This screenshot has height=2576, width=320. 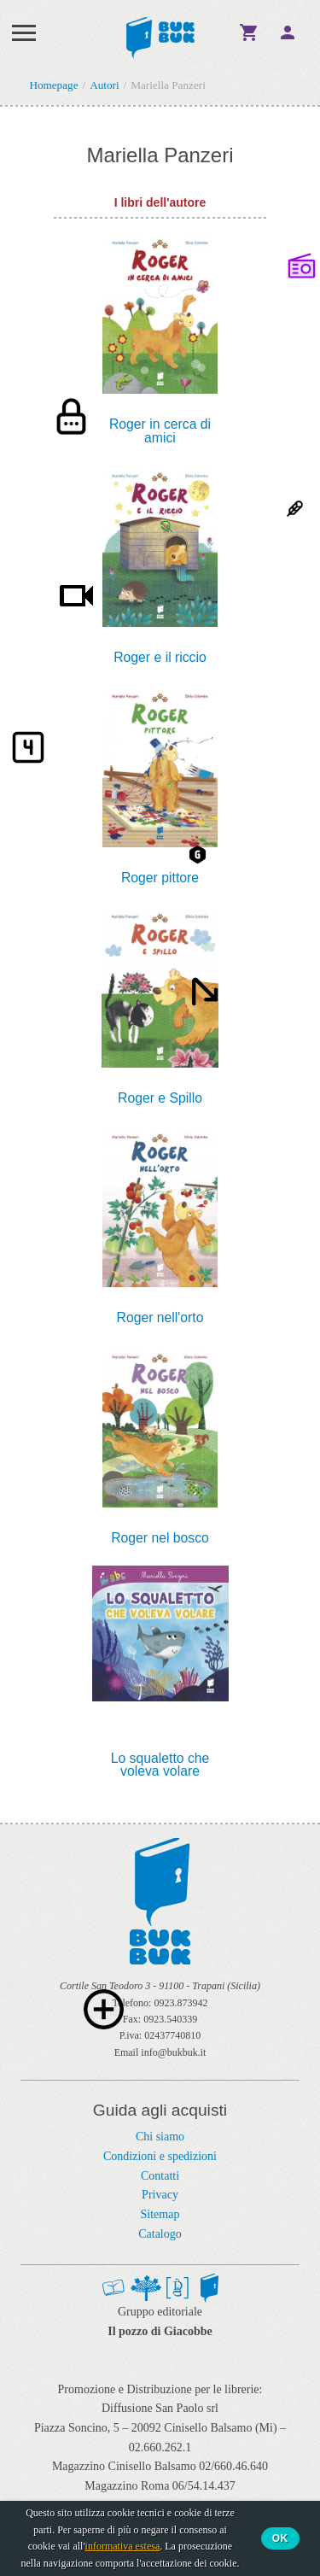 I want to click on select option 4 from a numbered list, so click(x=28, y=747).